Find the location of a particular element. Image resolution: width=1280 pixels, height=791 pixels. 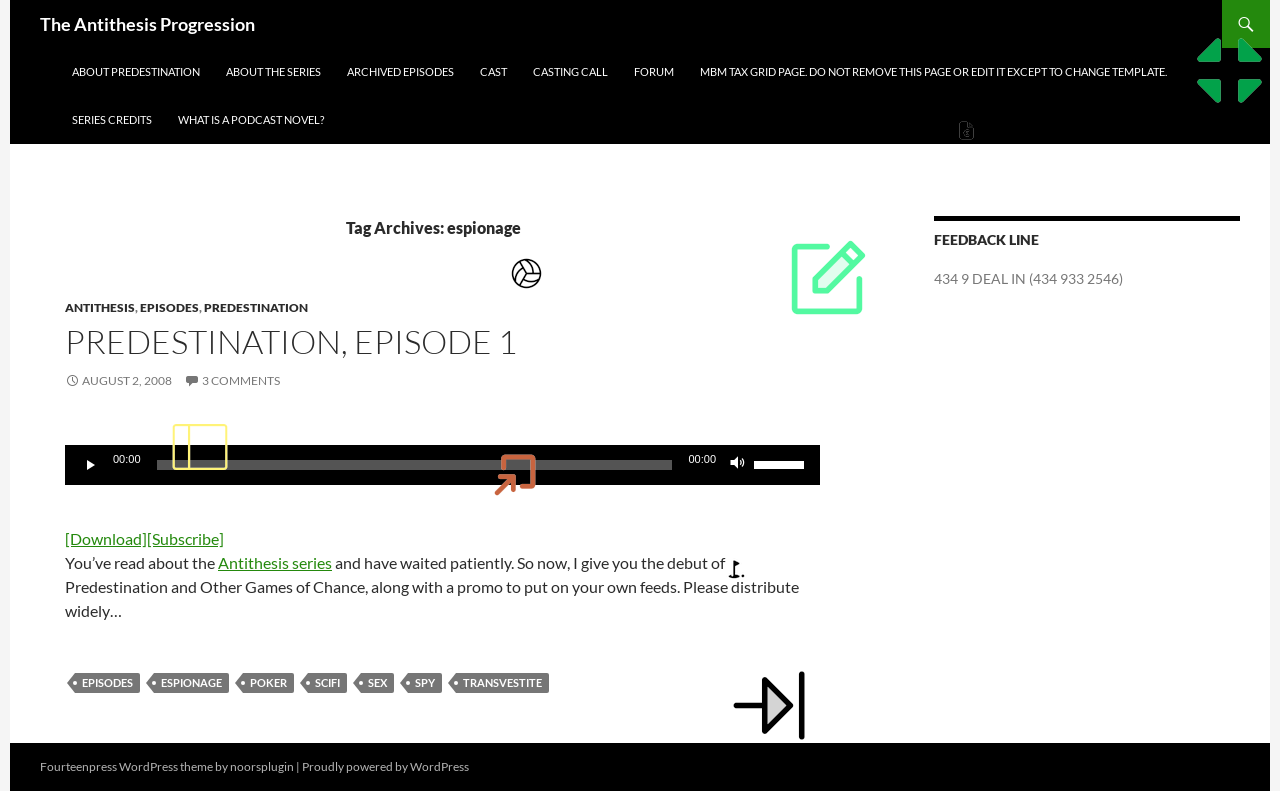

compose a new note is located at coordinates (827, 279).